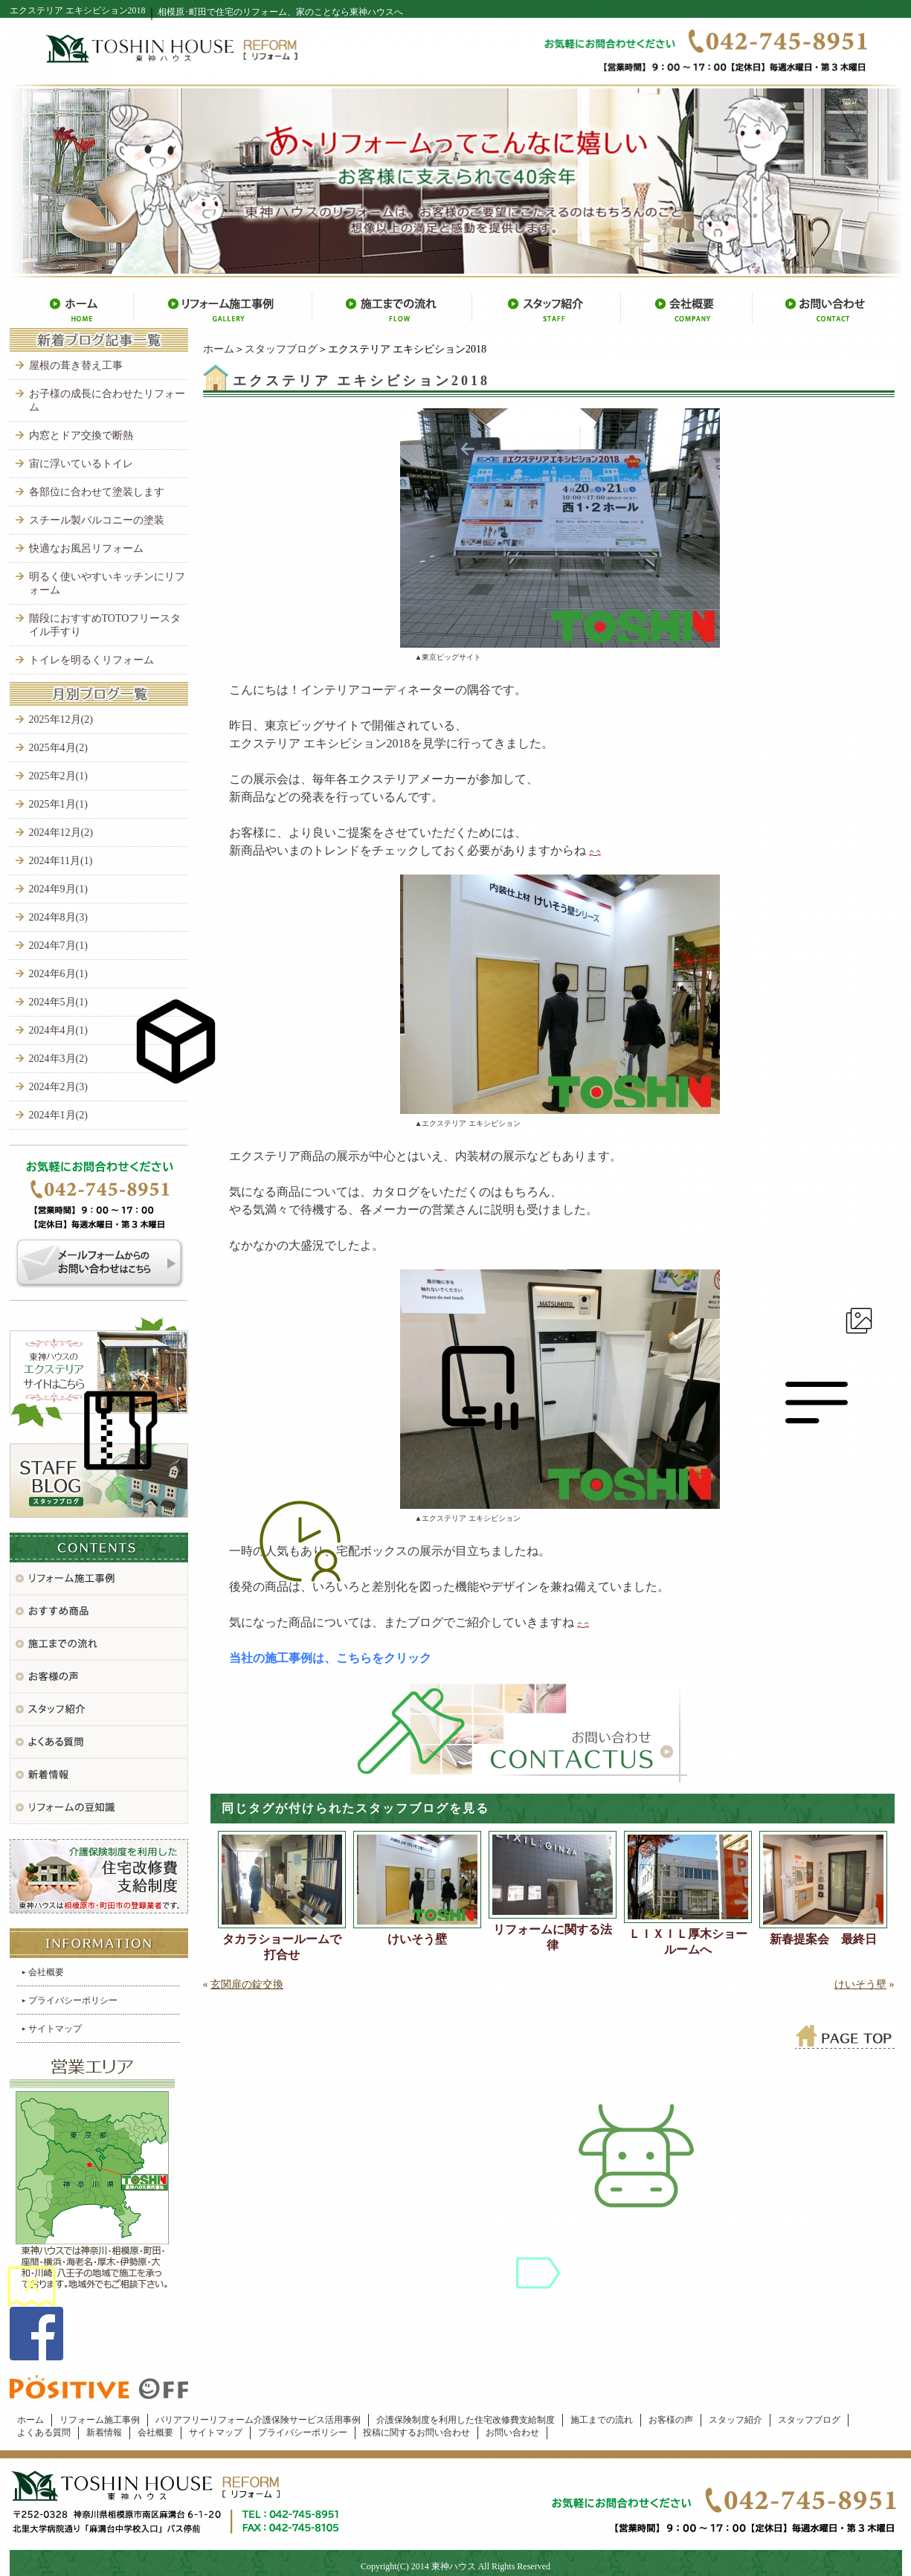 The image size is (911, 2576). What do you see at coordinates (300, 1541) in the screenshot?
I see `view user's time or availability status` at bounding box center [300, 1541].